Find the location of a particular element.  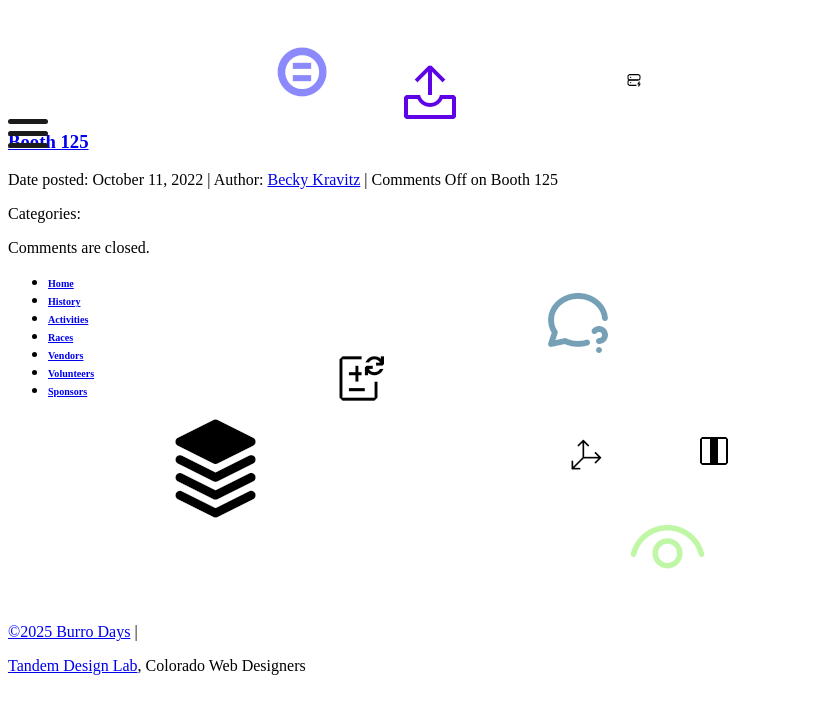

3D axis indicator for spatial orientation is located at coordinates (584, 456).